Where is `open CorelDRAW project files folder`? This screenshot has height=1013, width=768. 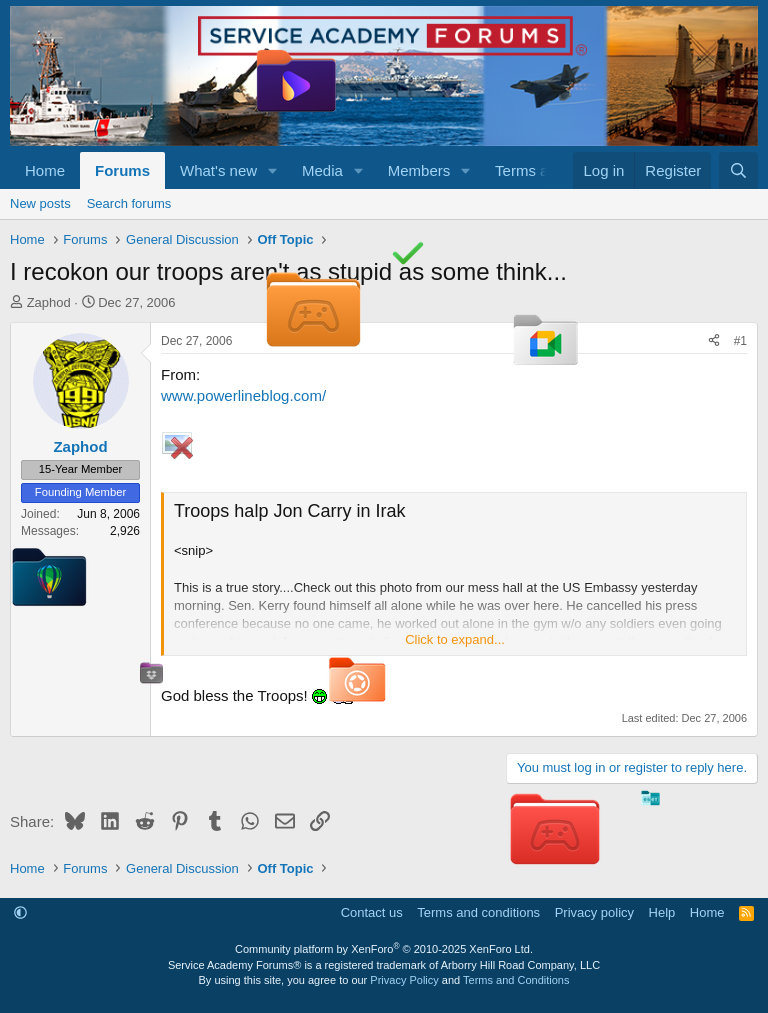 open CorelDRAW project files folder is located at coordinates (49, 579).